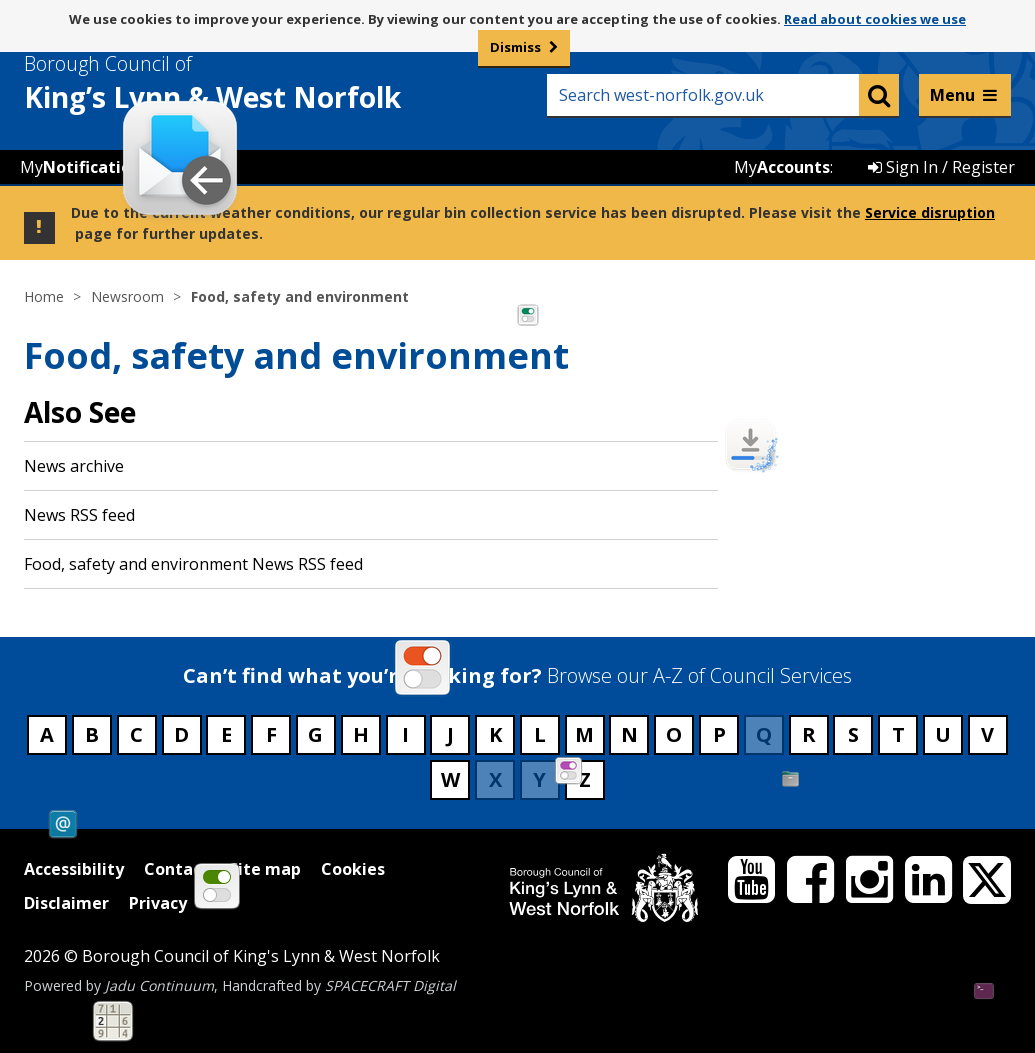  What do you see at coordinates (217, 886) in the screenshot?
I see `open system settings or preferences` at bounding box center [217, 886].